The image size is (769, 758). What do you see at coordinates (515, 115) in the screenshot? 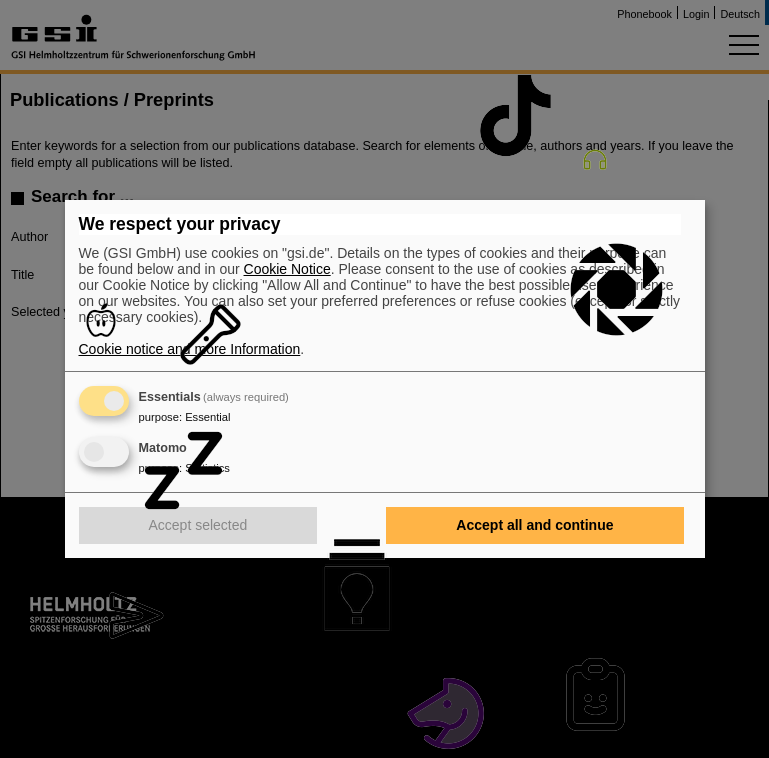
I see `open TikTok app` at bounding box center [515, 115].